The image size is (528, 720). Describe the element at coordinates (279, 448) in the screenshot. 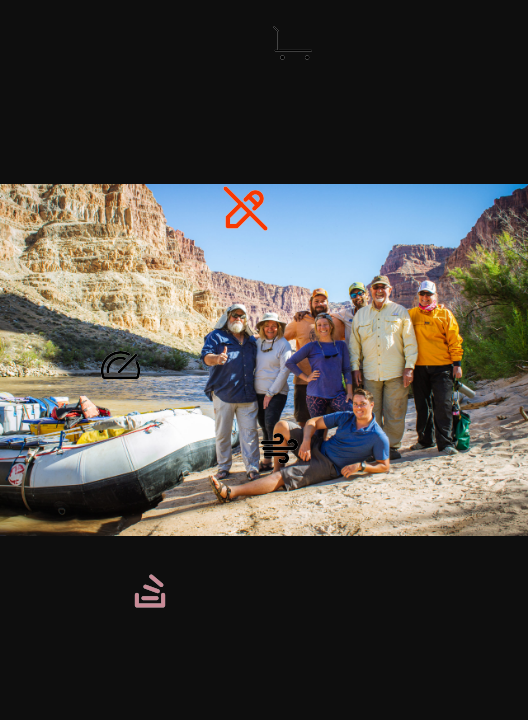

I see `view current wind conditions` at that location.